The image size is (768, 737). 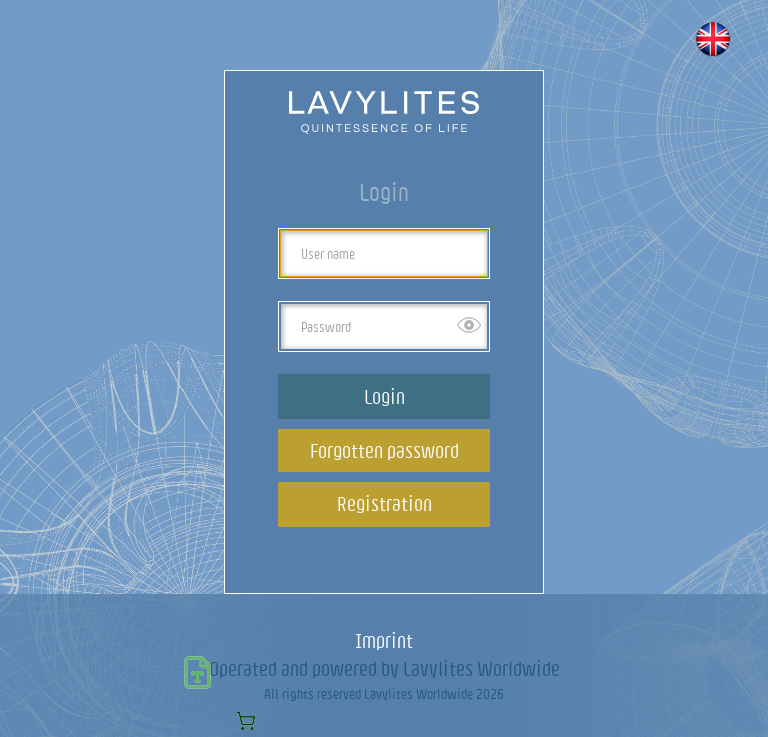 What do you see at coordinates (246, 721) in the screenshot?
I see `view your shopping cart` at bounding box center [246, 721].